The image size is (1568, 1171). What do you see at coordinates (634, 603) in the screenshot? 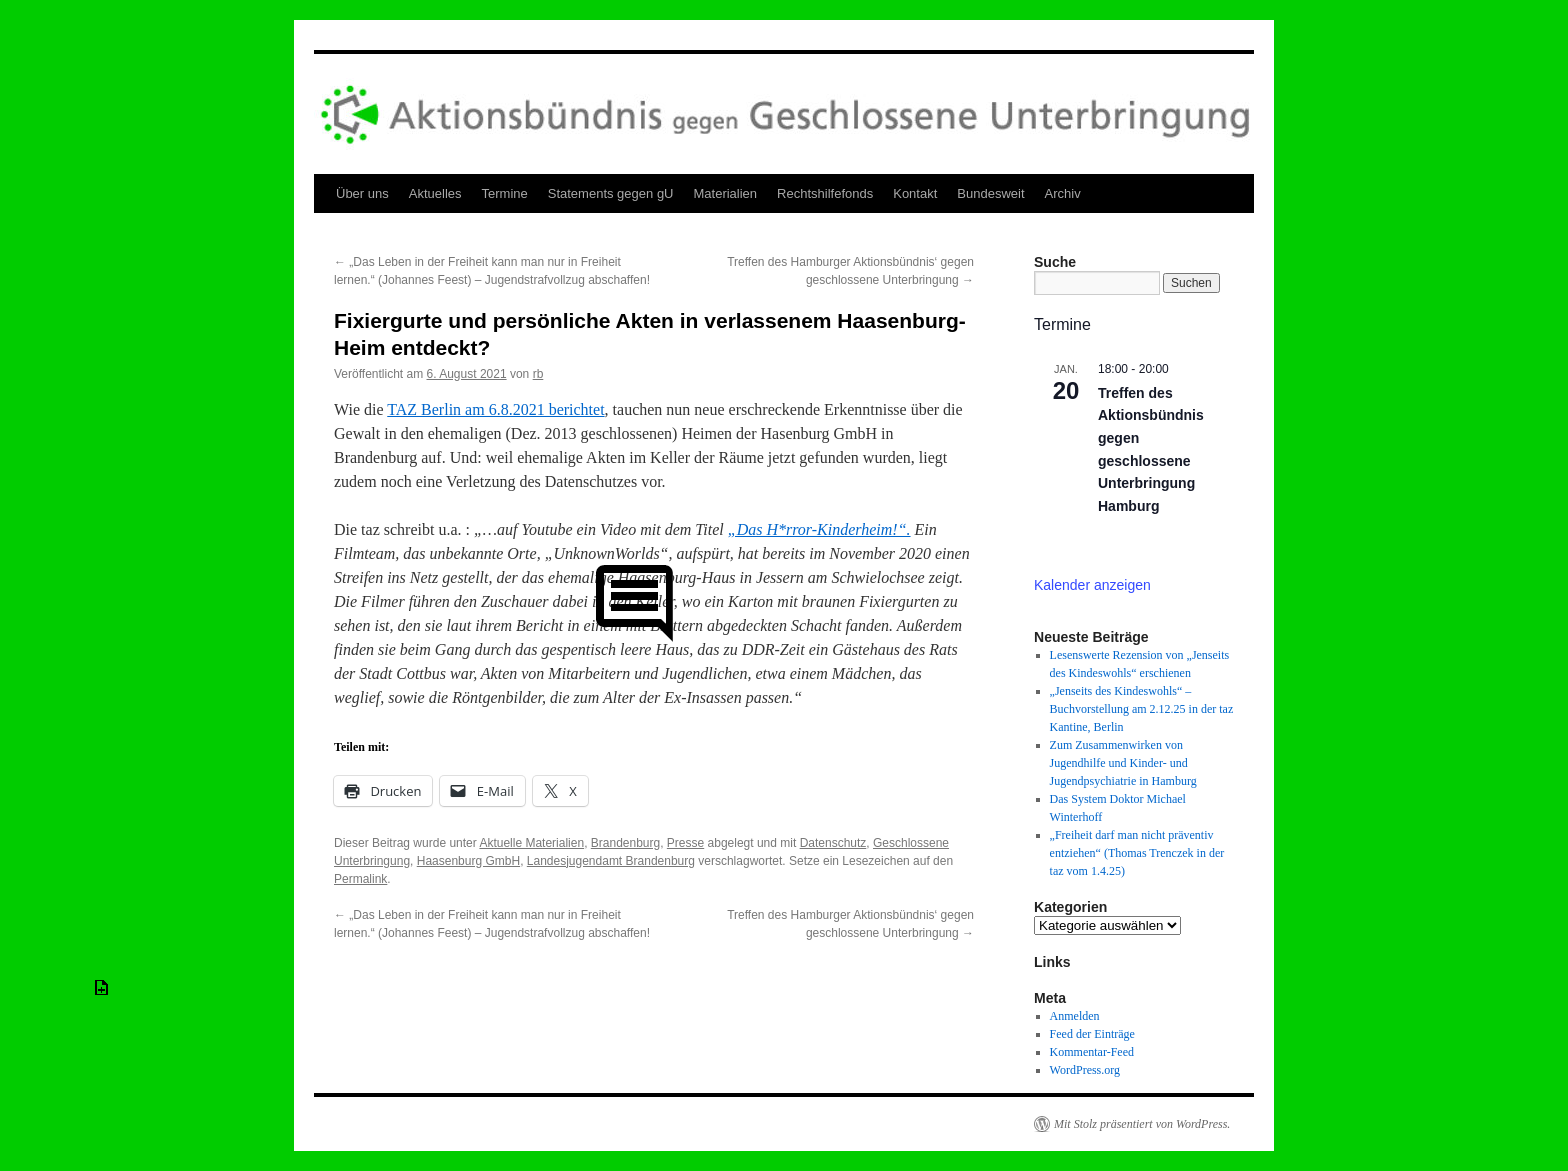
I see `leave a comment` at bounding box center [634, 603].